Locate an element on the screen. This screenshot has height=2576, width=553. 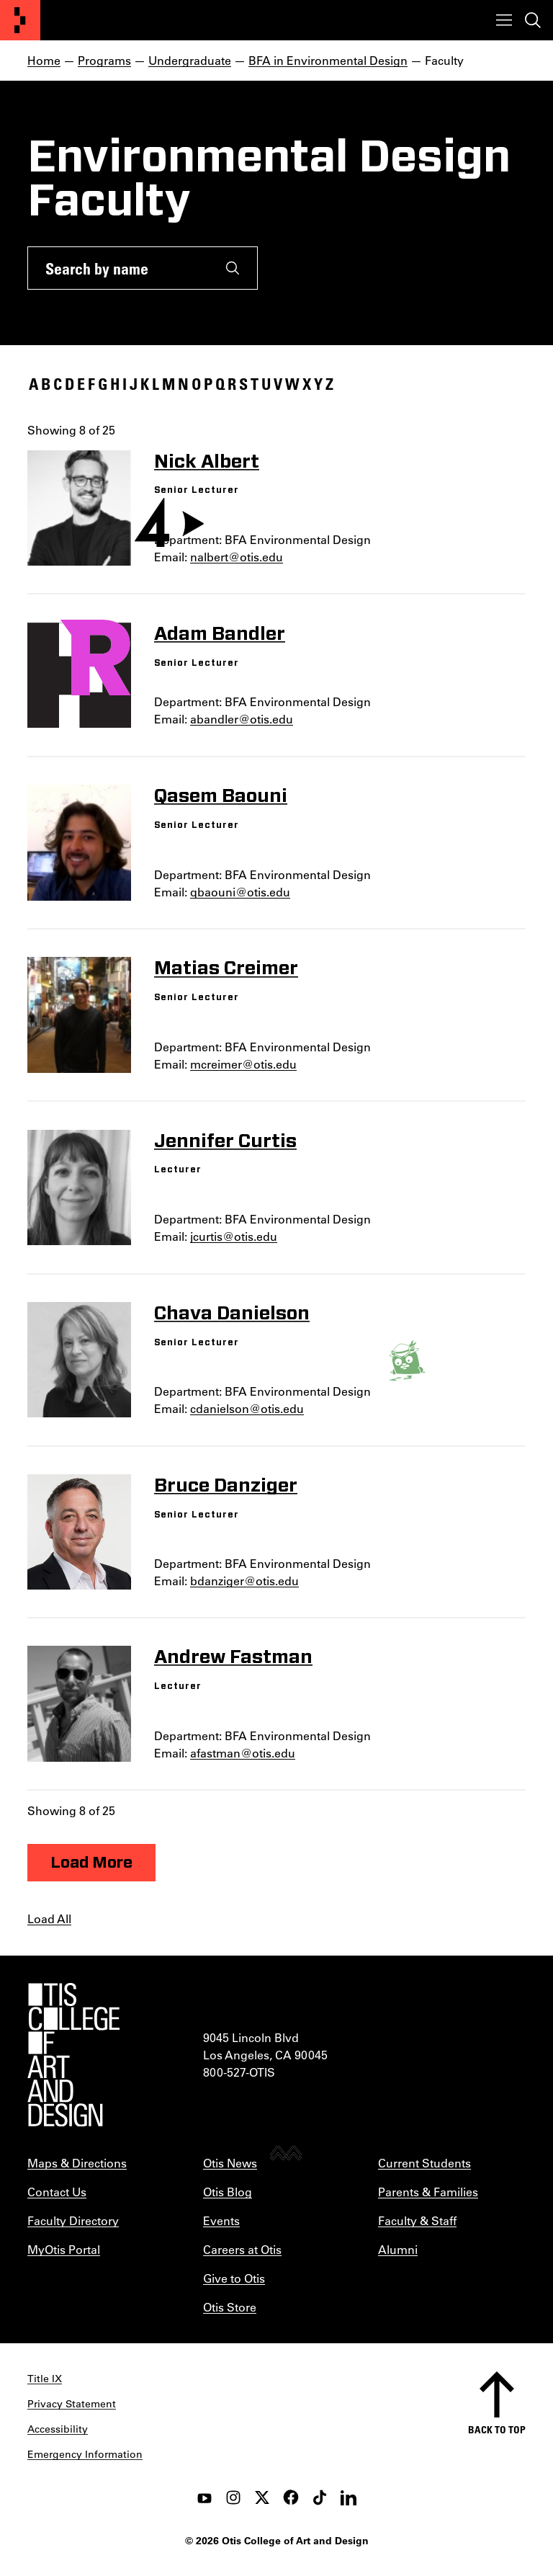
momenteo app logo is located at coordinates (286, 2153).